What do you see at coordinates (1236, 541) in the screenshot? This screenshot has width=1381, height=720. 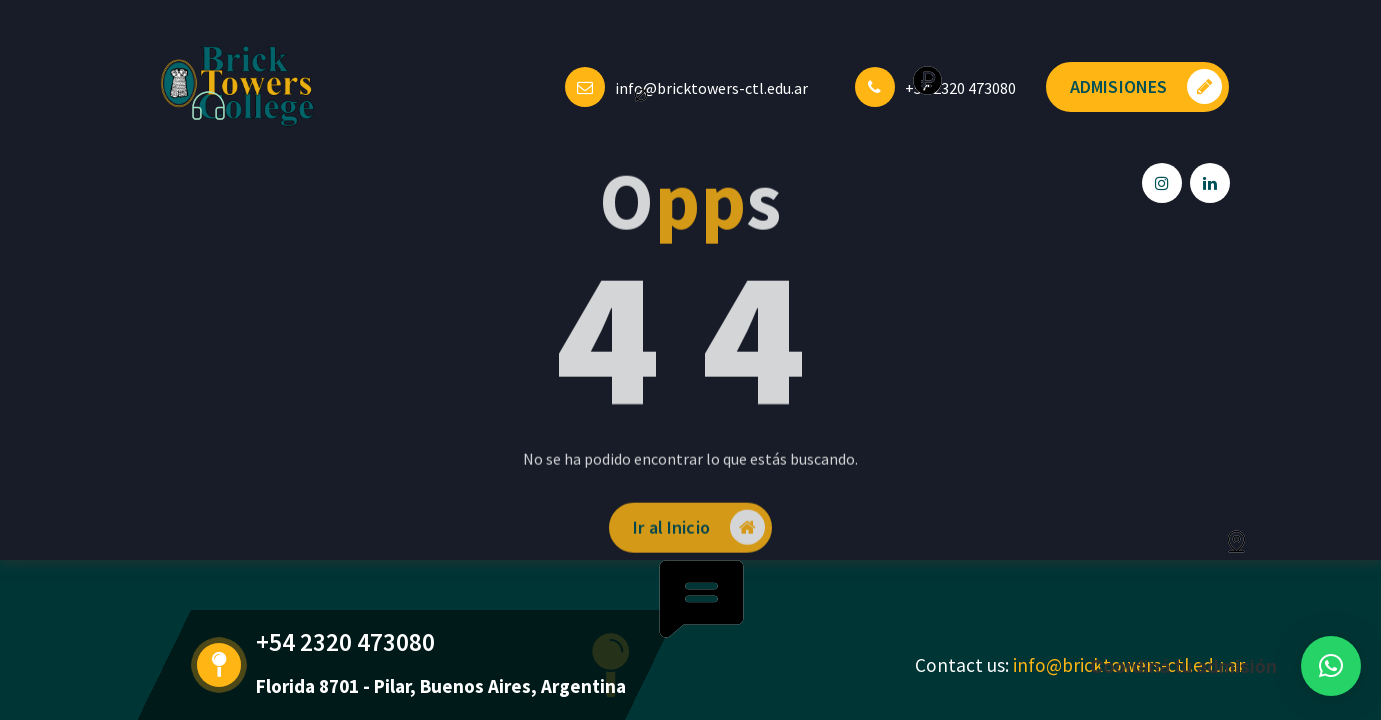 I see `view location on map` at bounding box center [1236, 541].